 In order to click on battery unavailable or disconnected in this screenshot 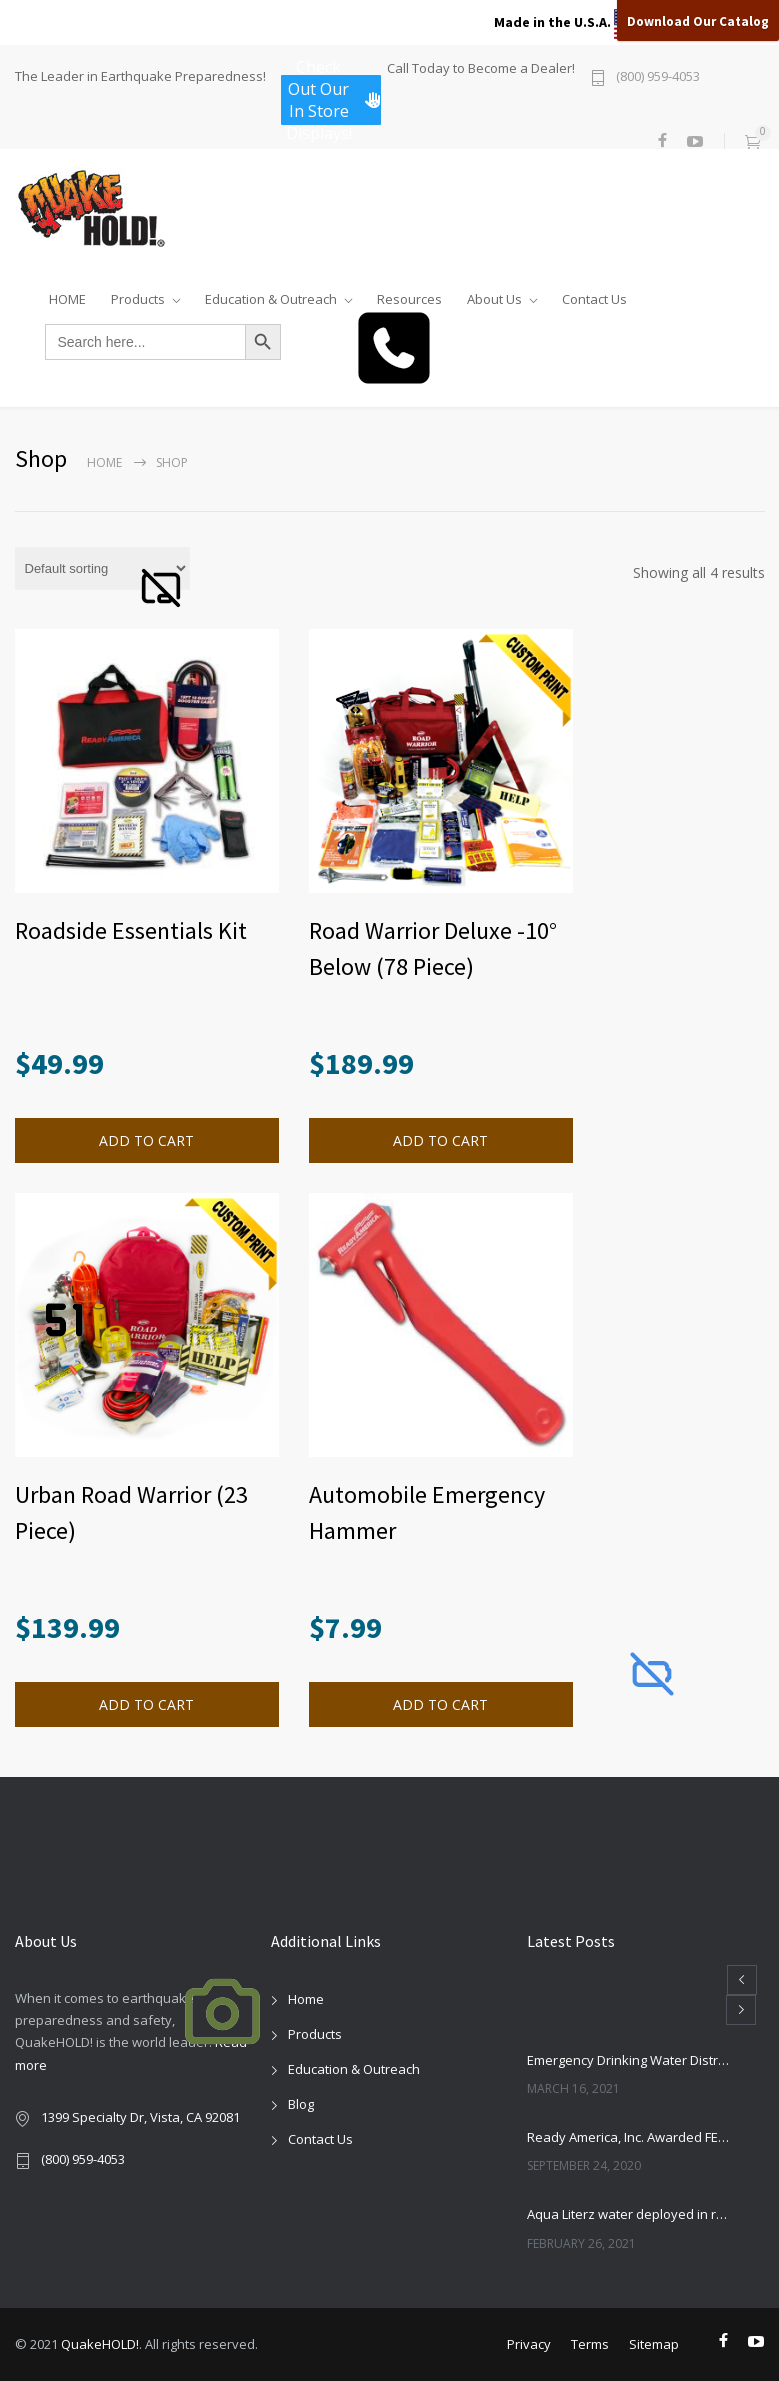, I will do `click(652, 1674)`.